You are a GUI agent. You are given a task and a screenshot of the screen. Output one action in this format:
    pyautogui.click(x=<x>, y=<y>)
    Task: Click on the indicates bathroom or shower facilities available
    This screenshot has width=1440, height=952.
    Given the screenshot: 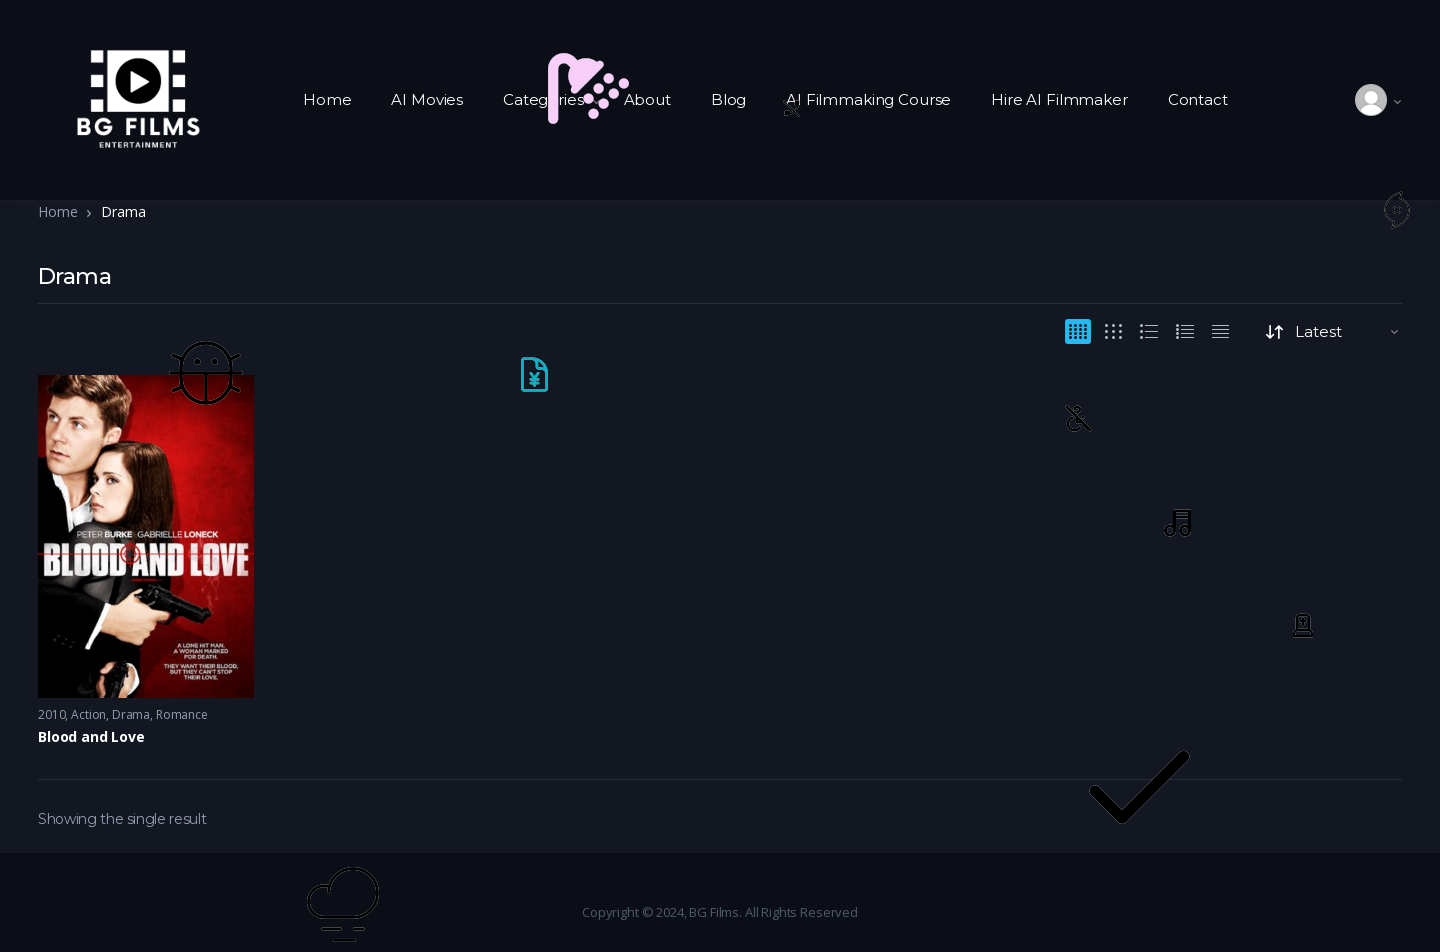 What is the action you would take?
    pyautogui.click(x=588, y=88)
    